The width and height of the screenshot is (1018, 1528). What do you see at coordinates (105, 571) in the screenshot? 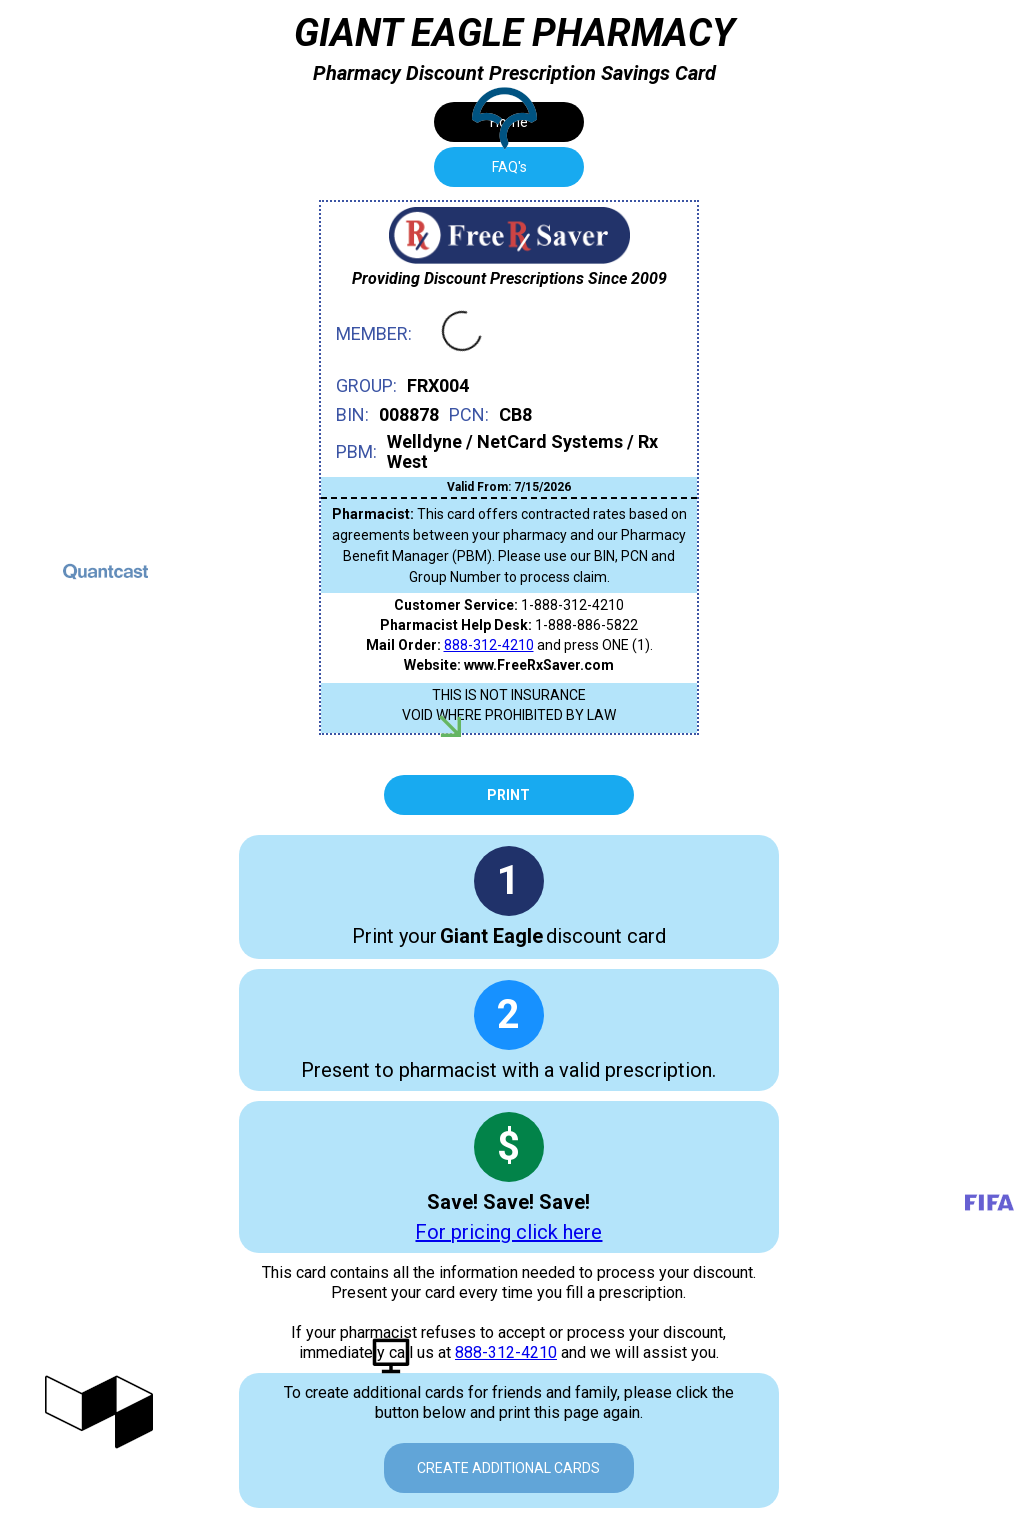
I see `quantcast company logo` at bounding box center [105, 571].